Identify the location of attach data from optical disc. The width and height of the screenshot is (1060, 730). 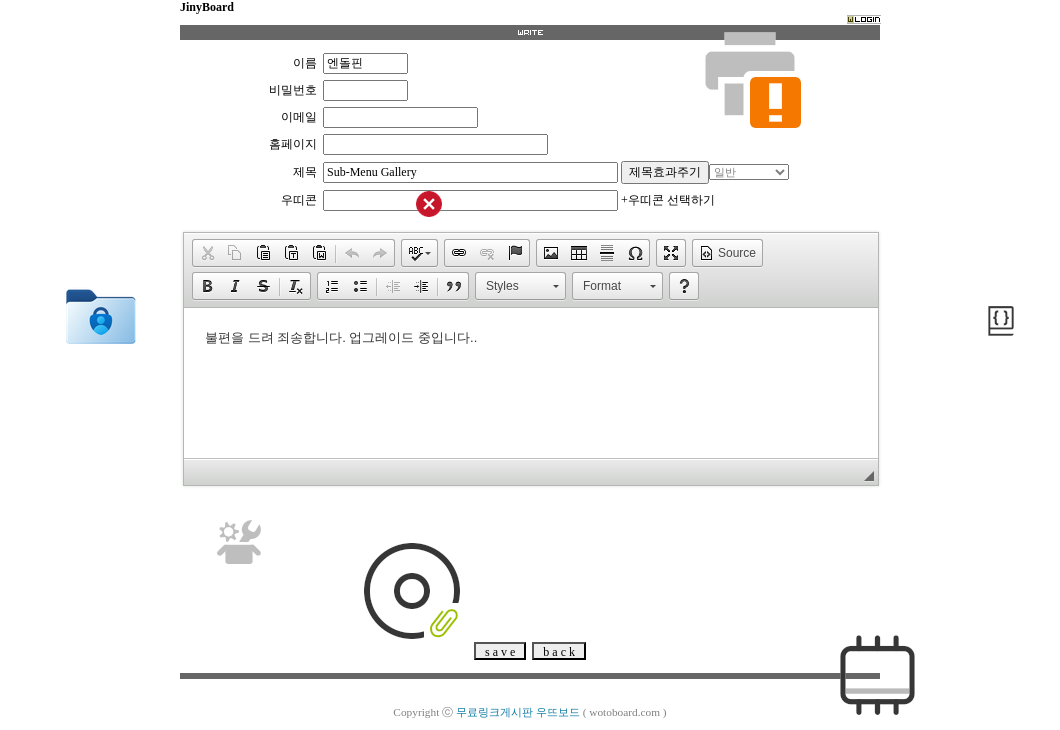
(412, 591).